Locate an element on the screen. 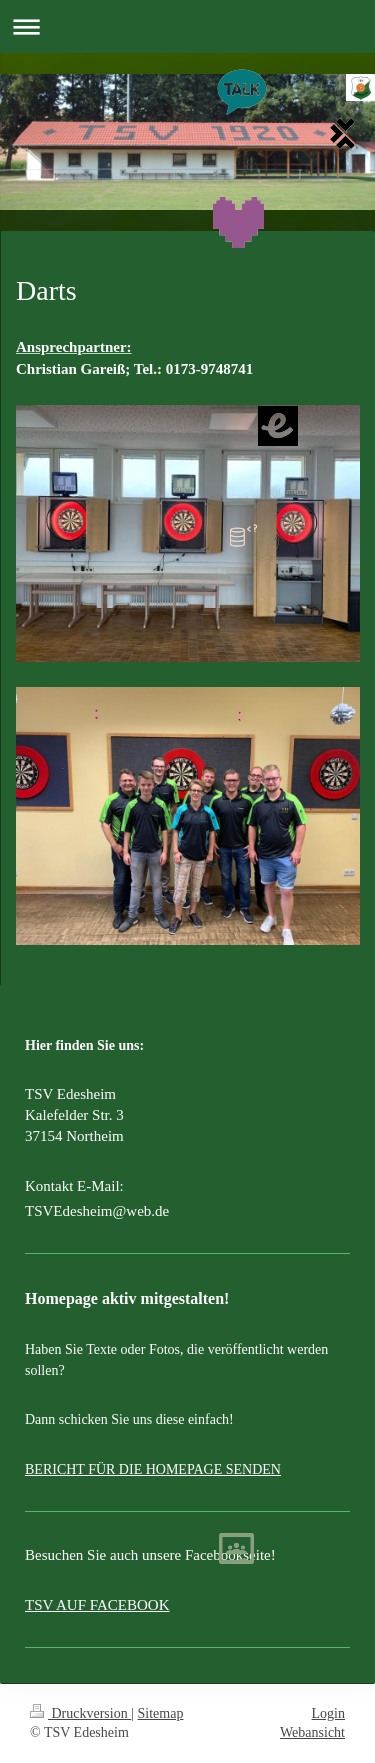  open KakaoTalk messaging app is located at coordinates (242, 91).